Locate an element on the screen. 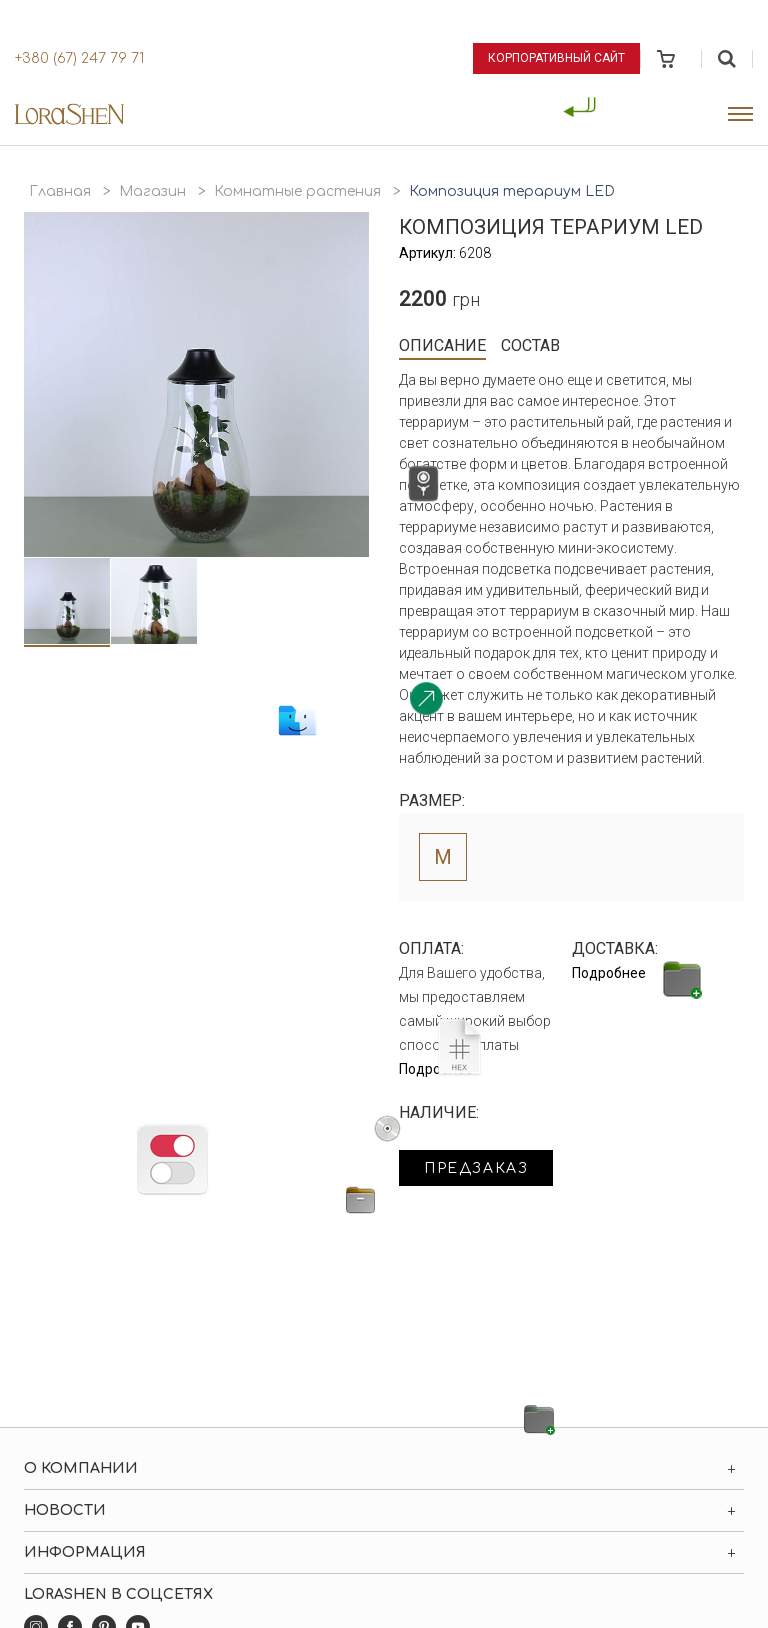 This screenshot has height=1628, width=768. indicates a blank CD-R disc ready for burning is located at coordinates (387, 1128).